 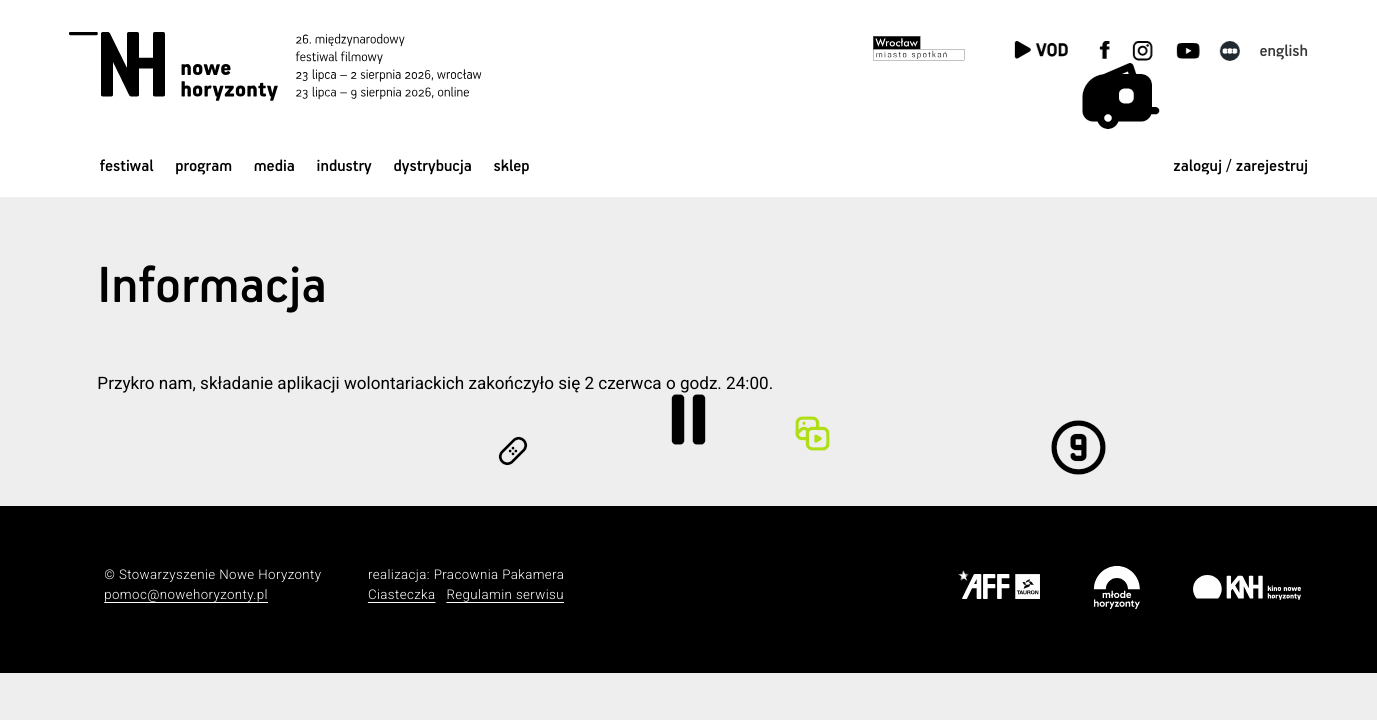 What do you see at coordinates (812, 433) in the screenshot?
I see `toggle between photo and video mode` at bounding box center [812, 433].